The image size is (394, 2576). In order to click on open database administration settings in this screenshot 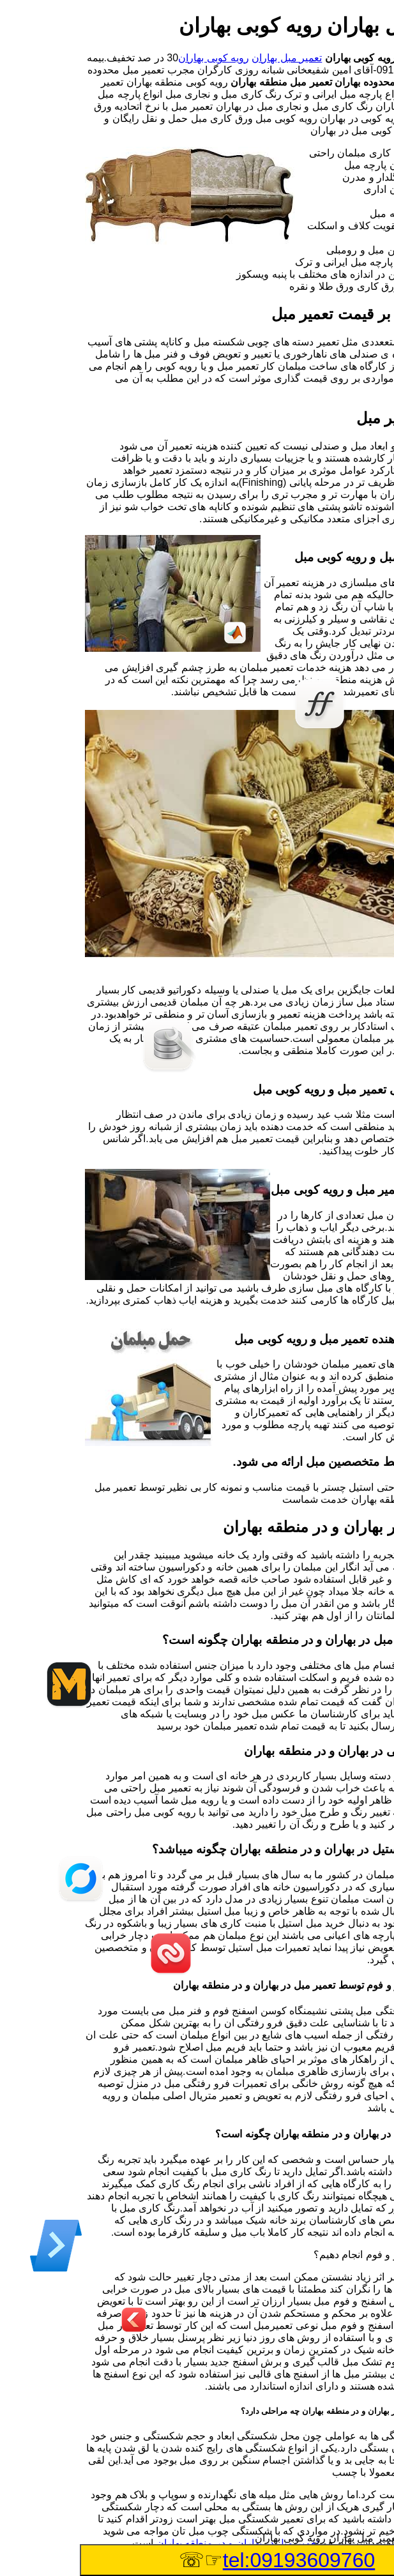, I will do `click(168, 1045)`.